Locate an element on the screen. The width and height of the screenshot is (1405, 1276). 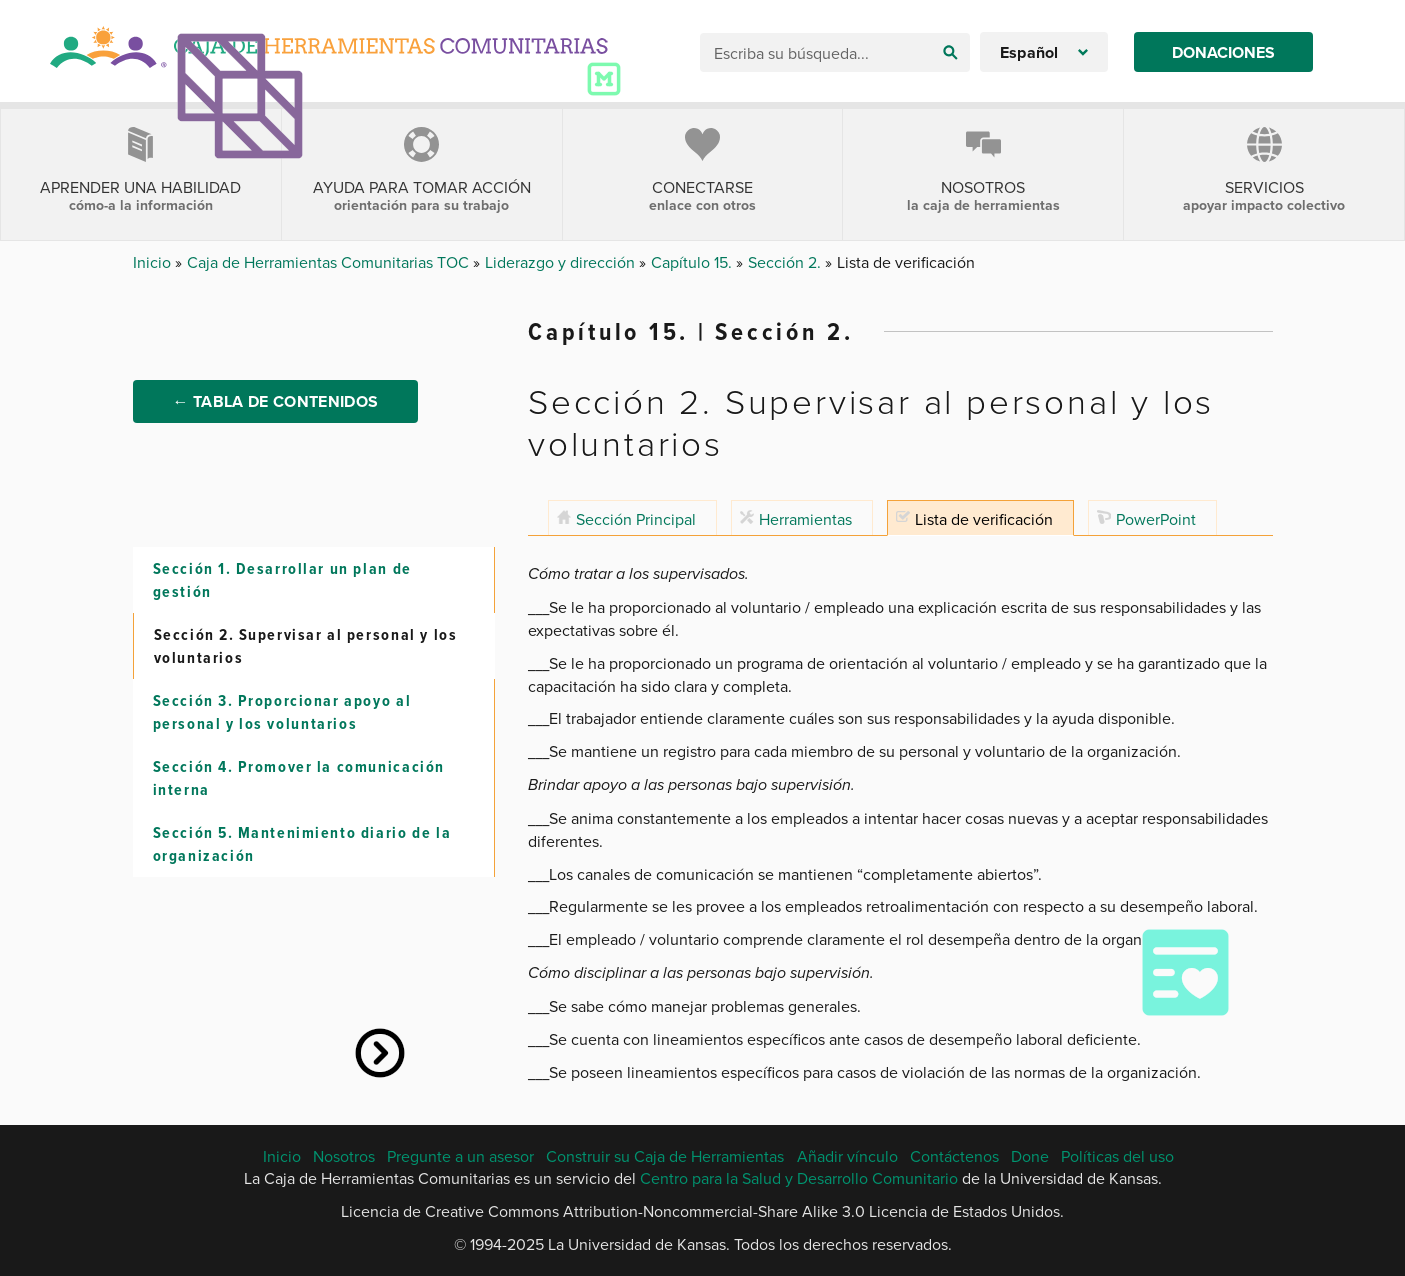
view your favorites list is located at coordinates (1185, 972).